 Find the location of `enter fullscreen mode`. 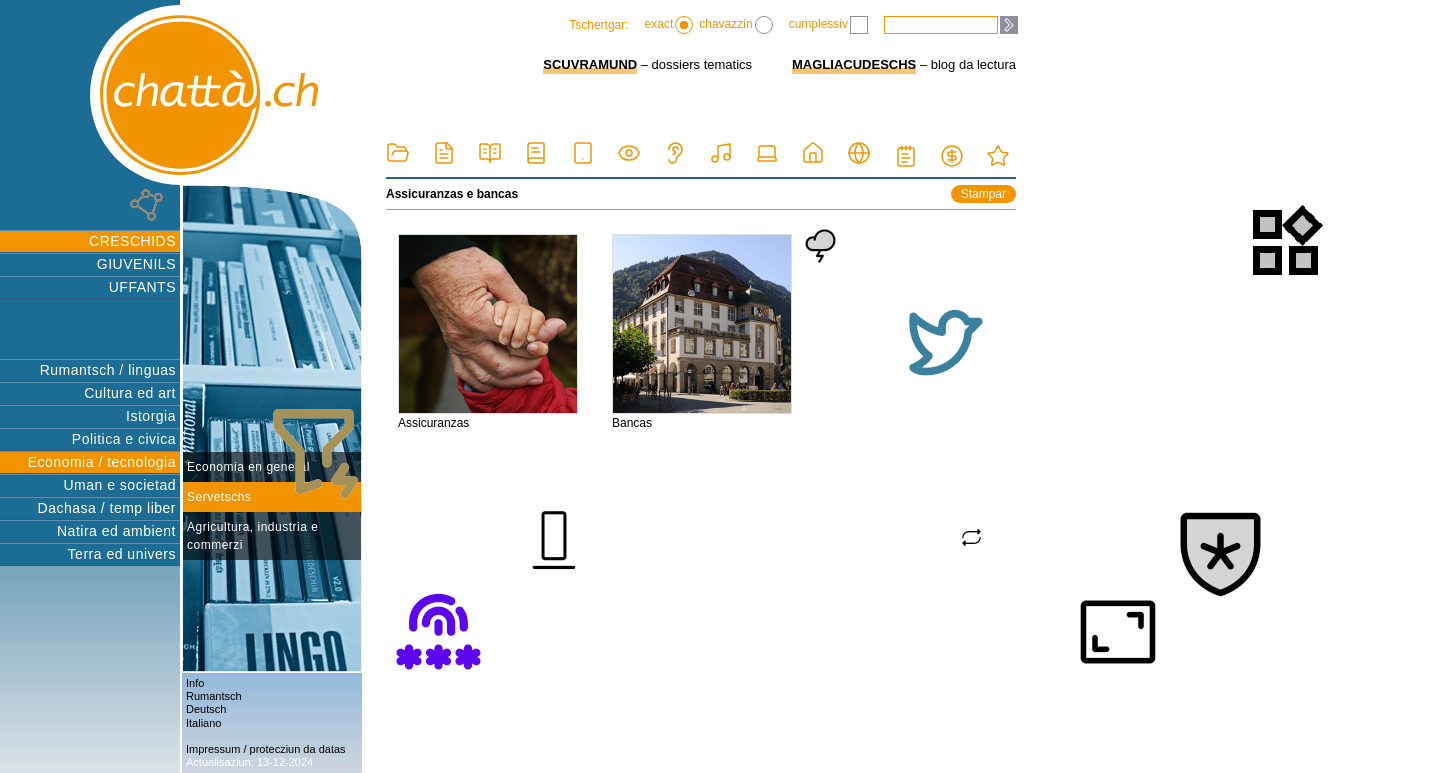

enter fullscreen mode is located at coordinates (1118, 632).